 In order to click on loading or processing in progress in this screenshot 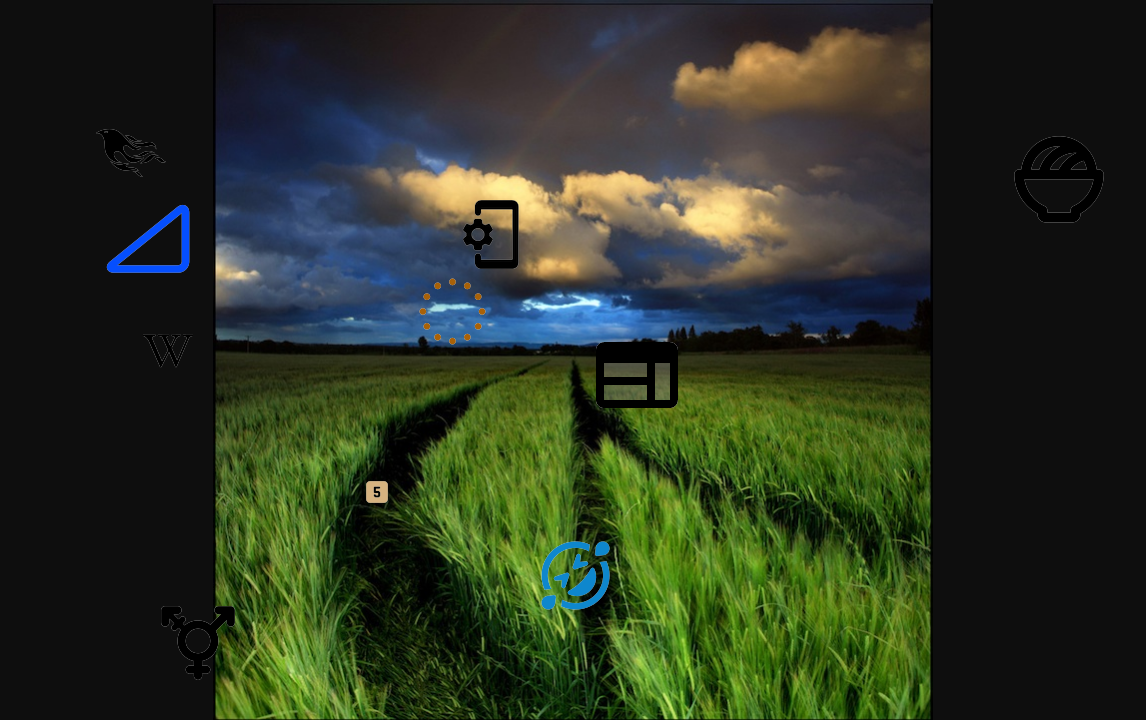, I will do `click(452, 311)`.